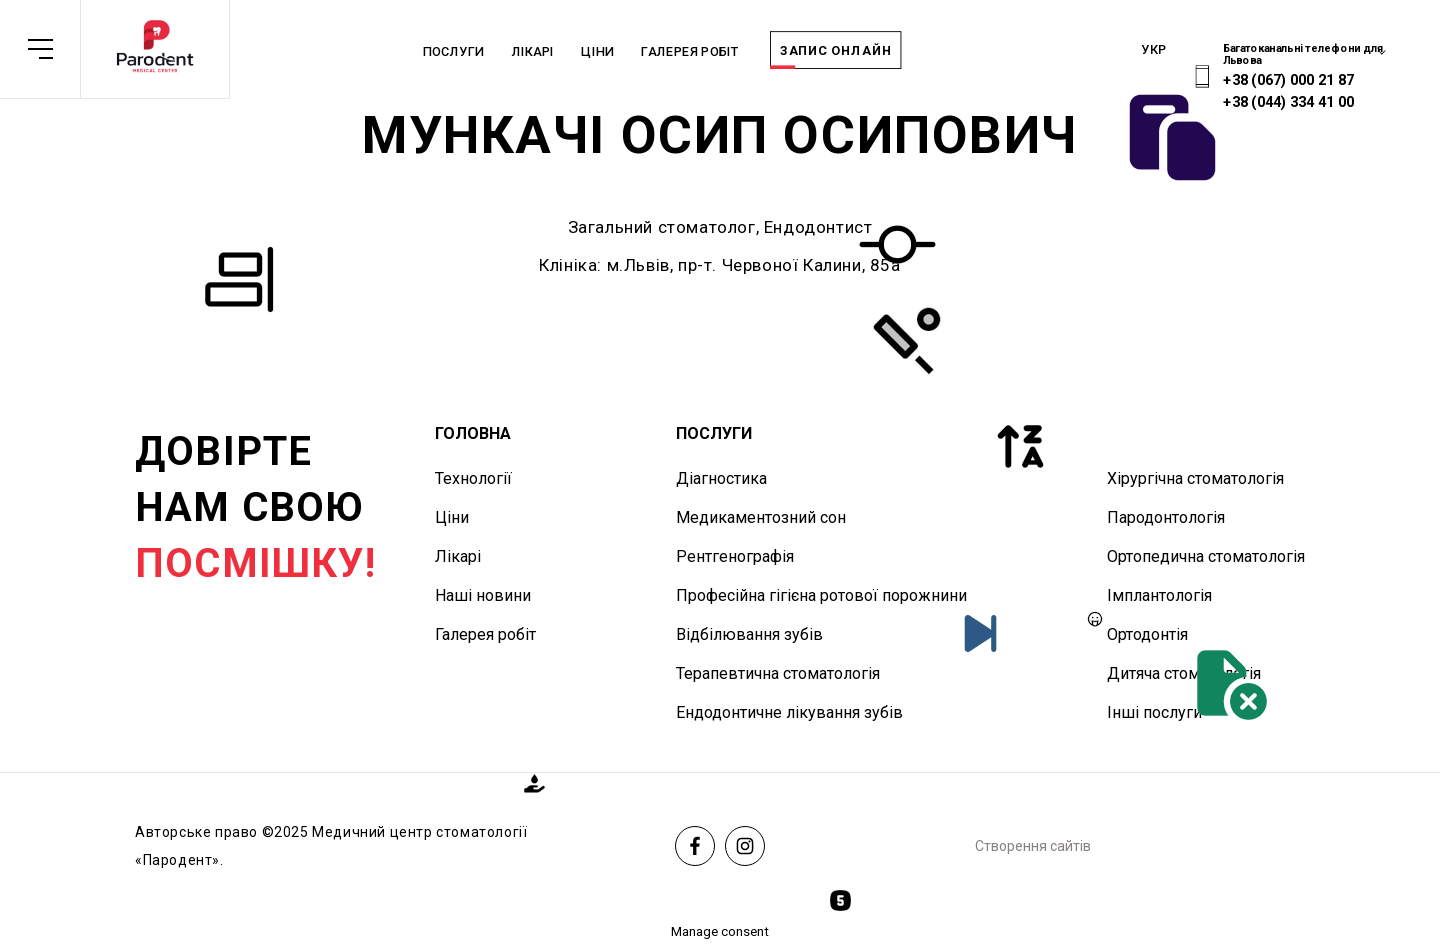 Image resolution: width=1440 pixels, height=944 pixels. What do you see at coordinates (1020, 446) in the screenshot?
I see `sort list alphabetically from Z to A` at bounding box center [1020, 446].